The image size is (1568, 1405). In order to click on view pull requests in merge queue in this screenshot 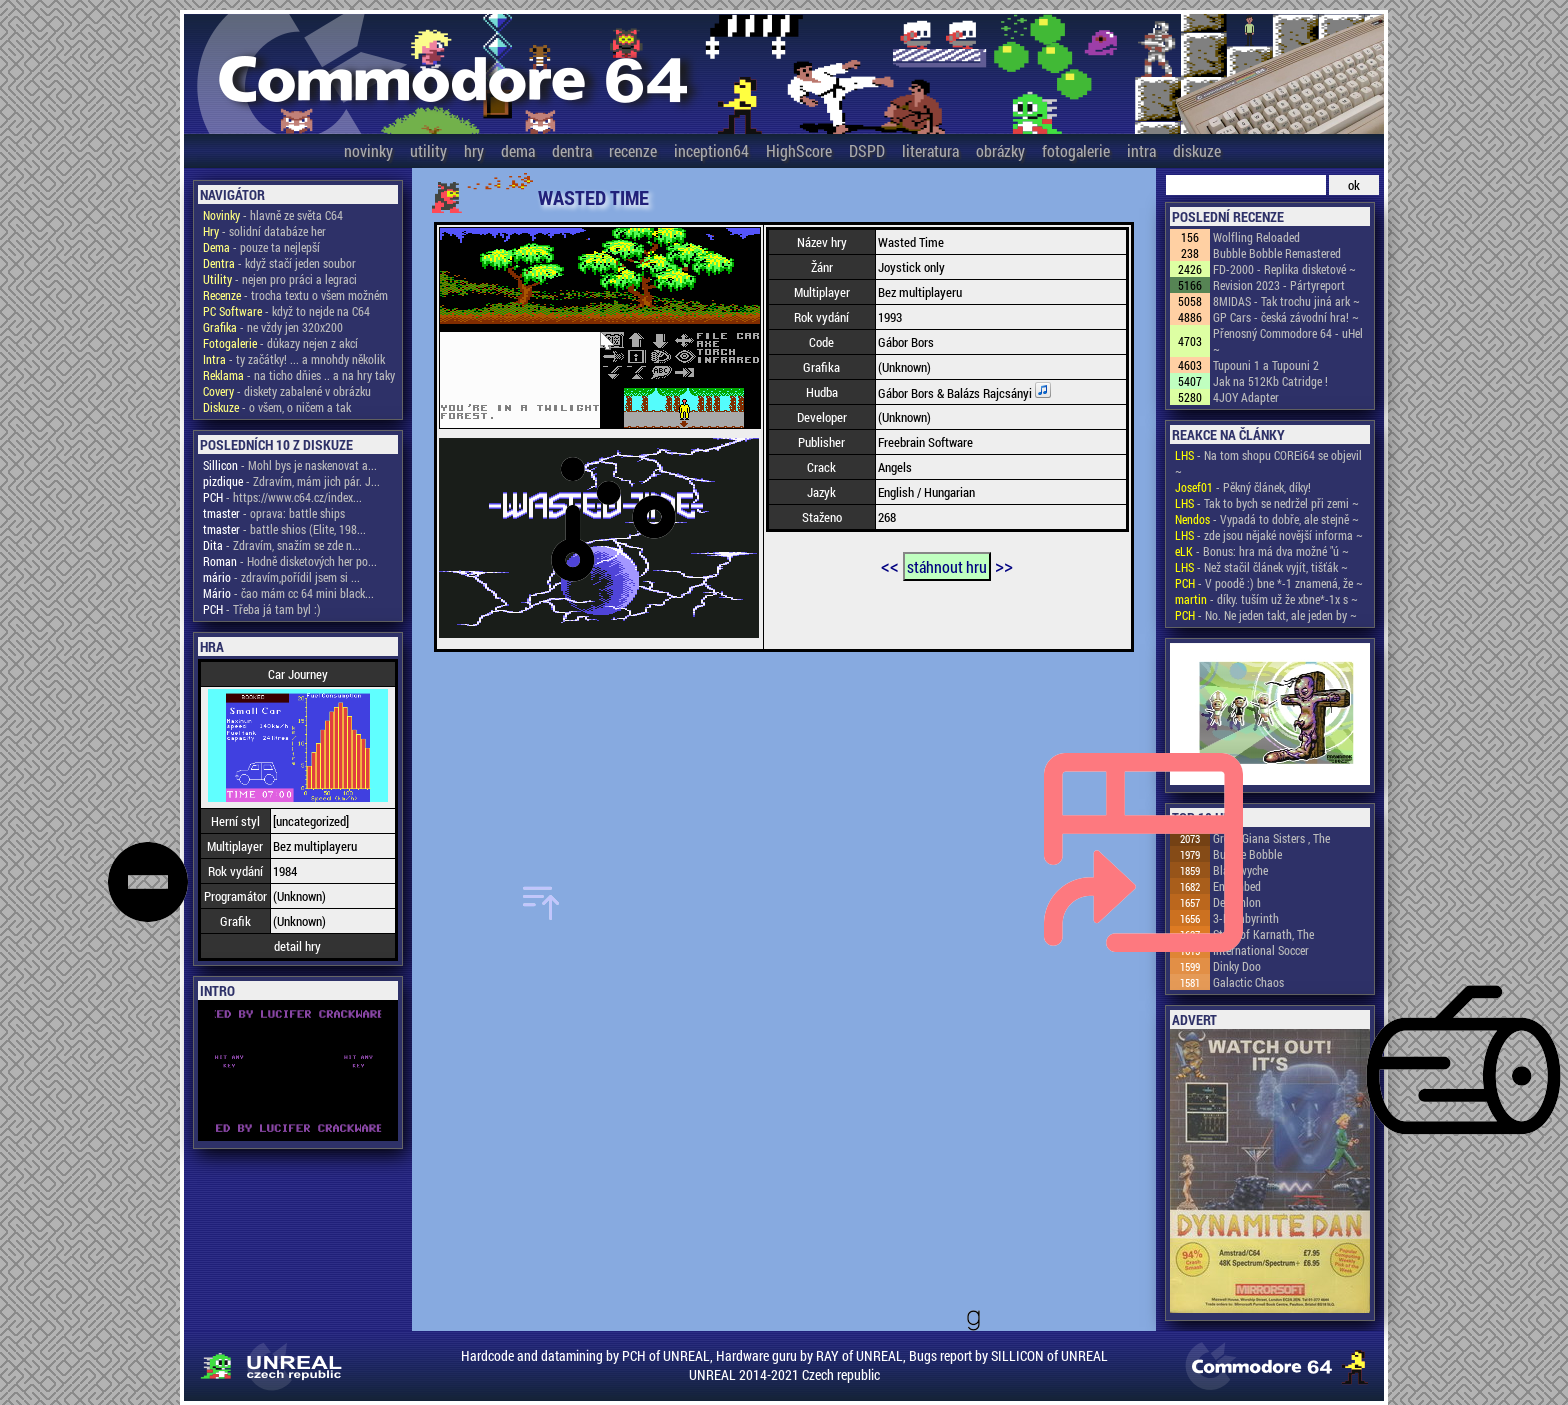, I will do `click(613, 514)`.